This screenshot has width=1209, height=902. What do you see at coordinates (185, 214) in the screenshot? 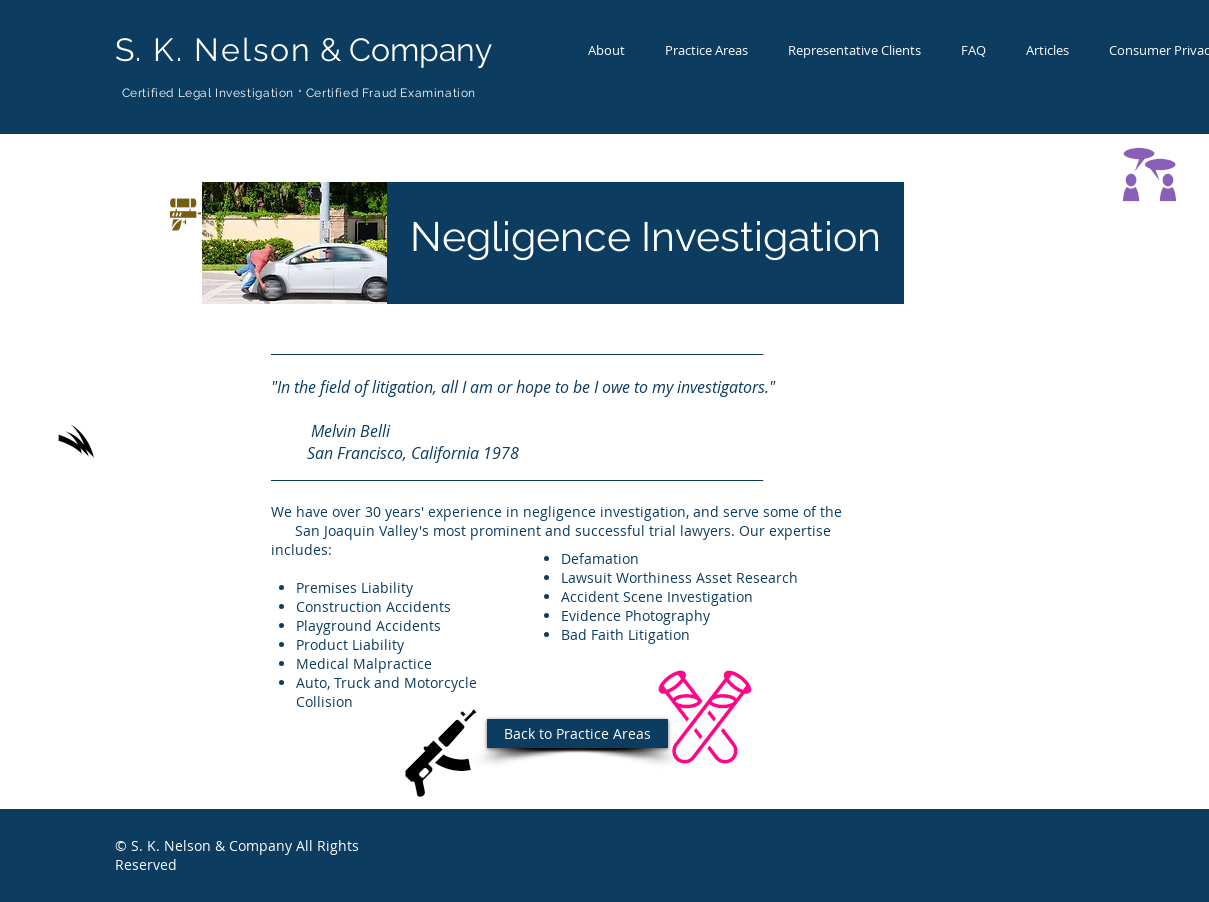
I see `select water gun weapon in game` at bounding box center [185, 214].